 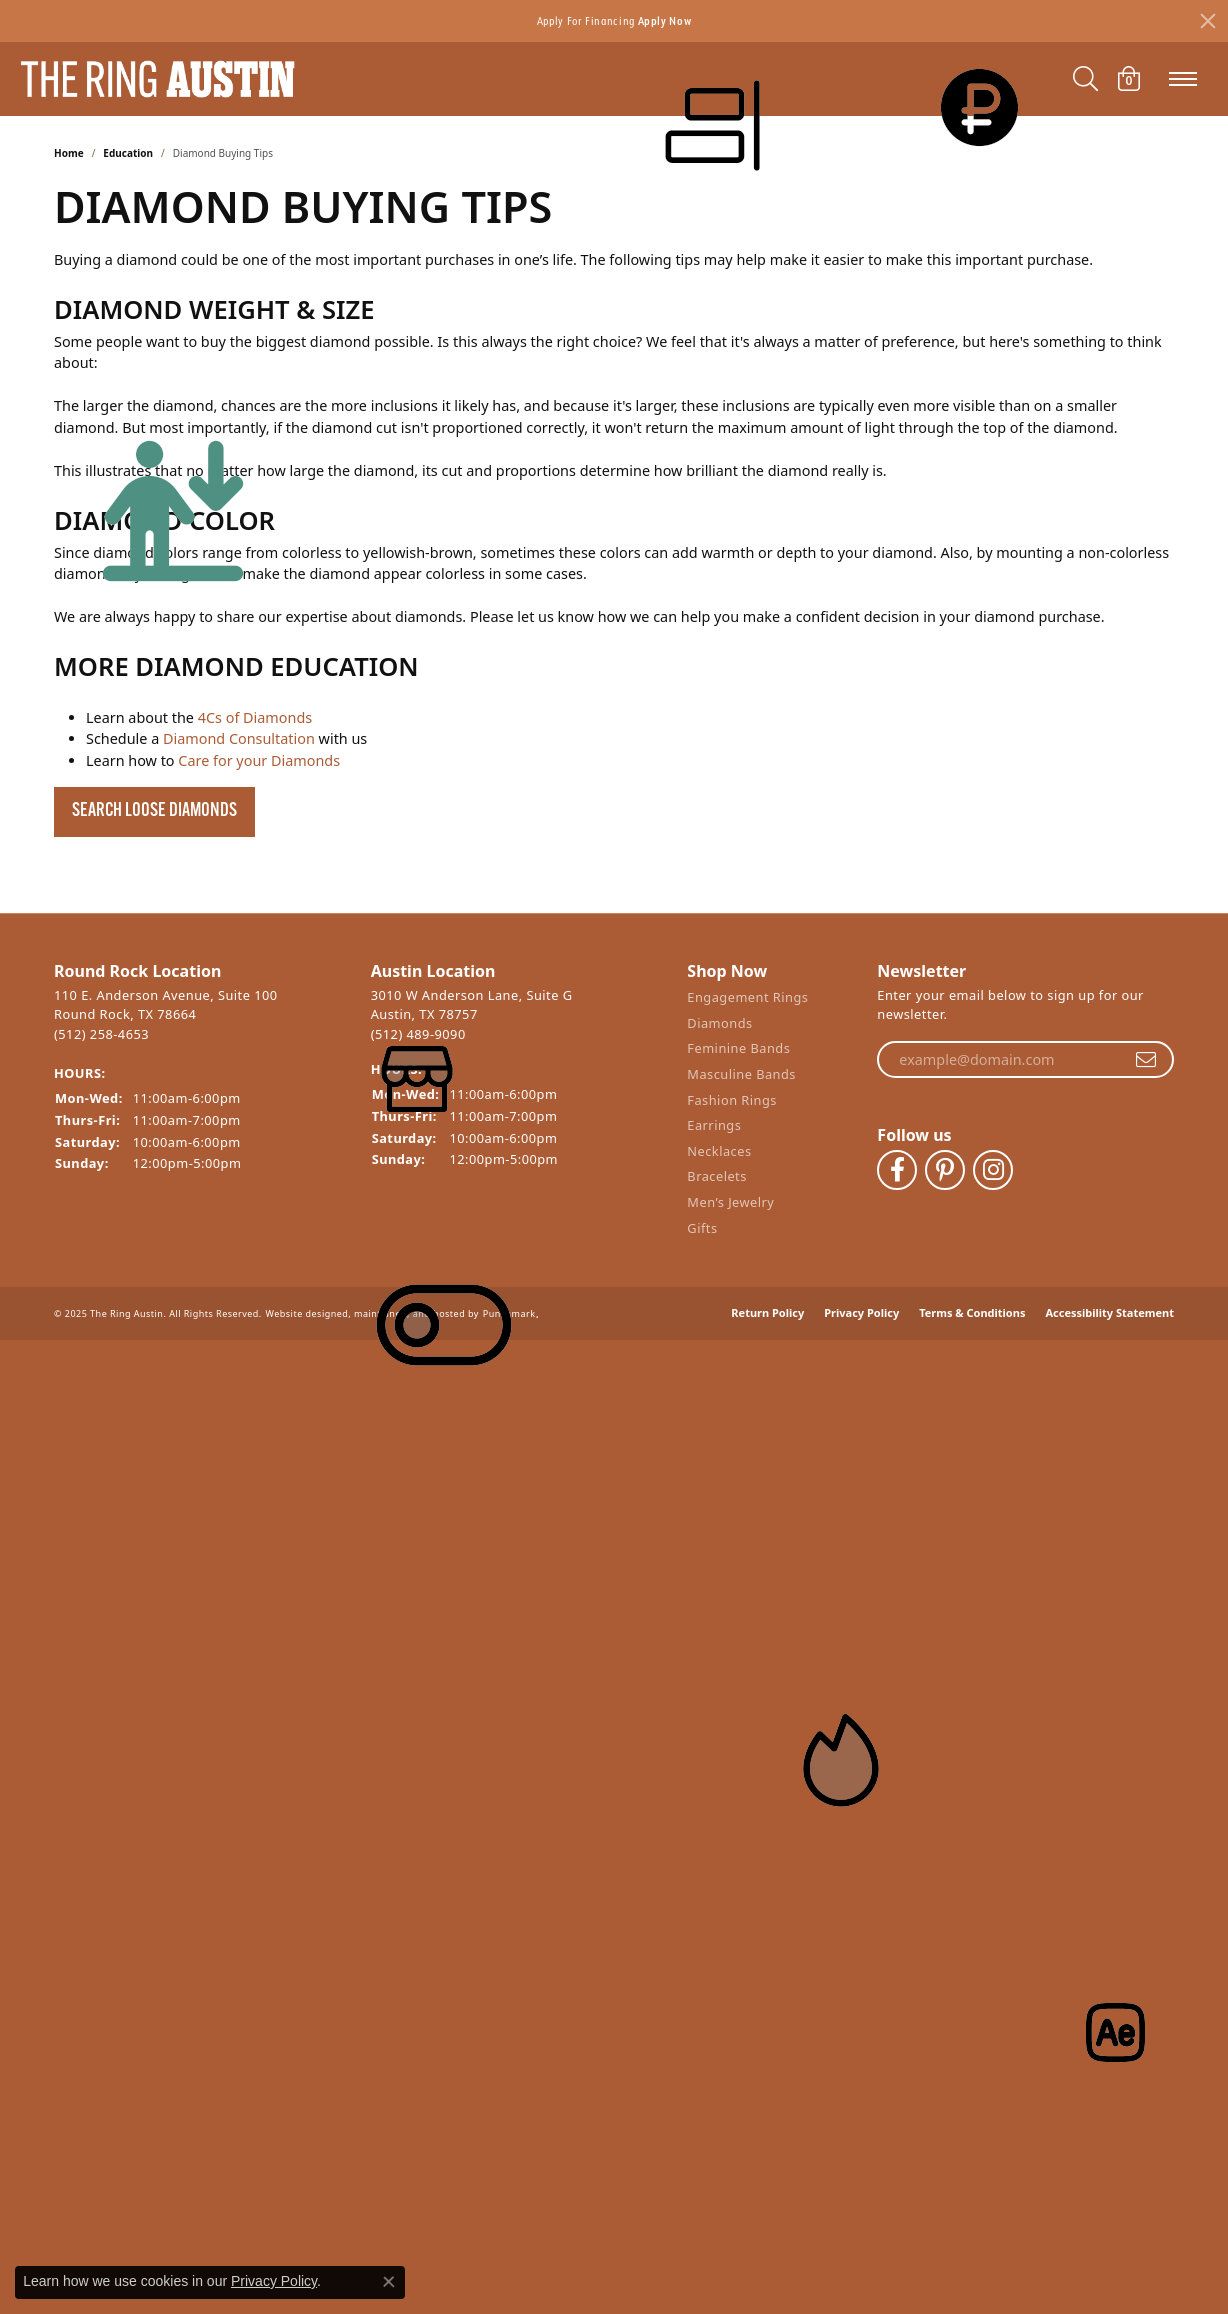 What do you see at coordinates (714, 125) in the screenshot?
I see `align text or content to the right` at bounding box center [714, 125].